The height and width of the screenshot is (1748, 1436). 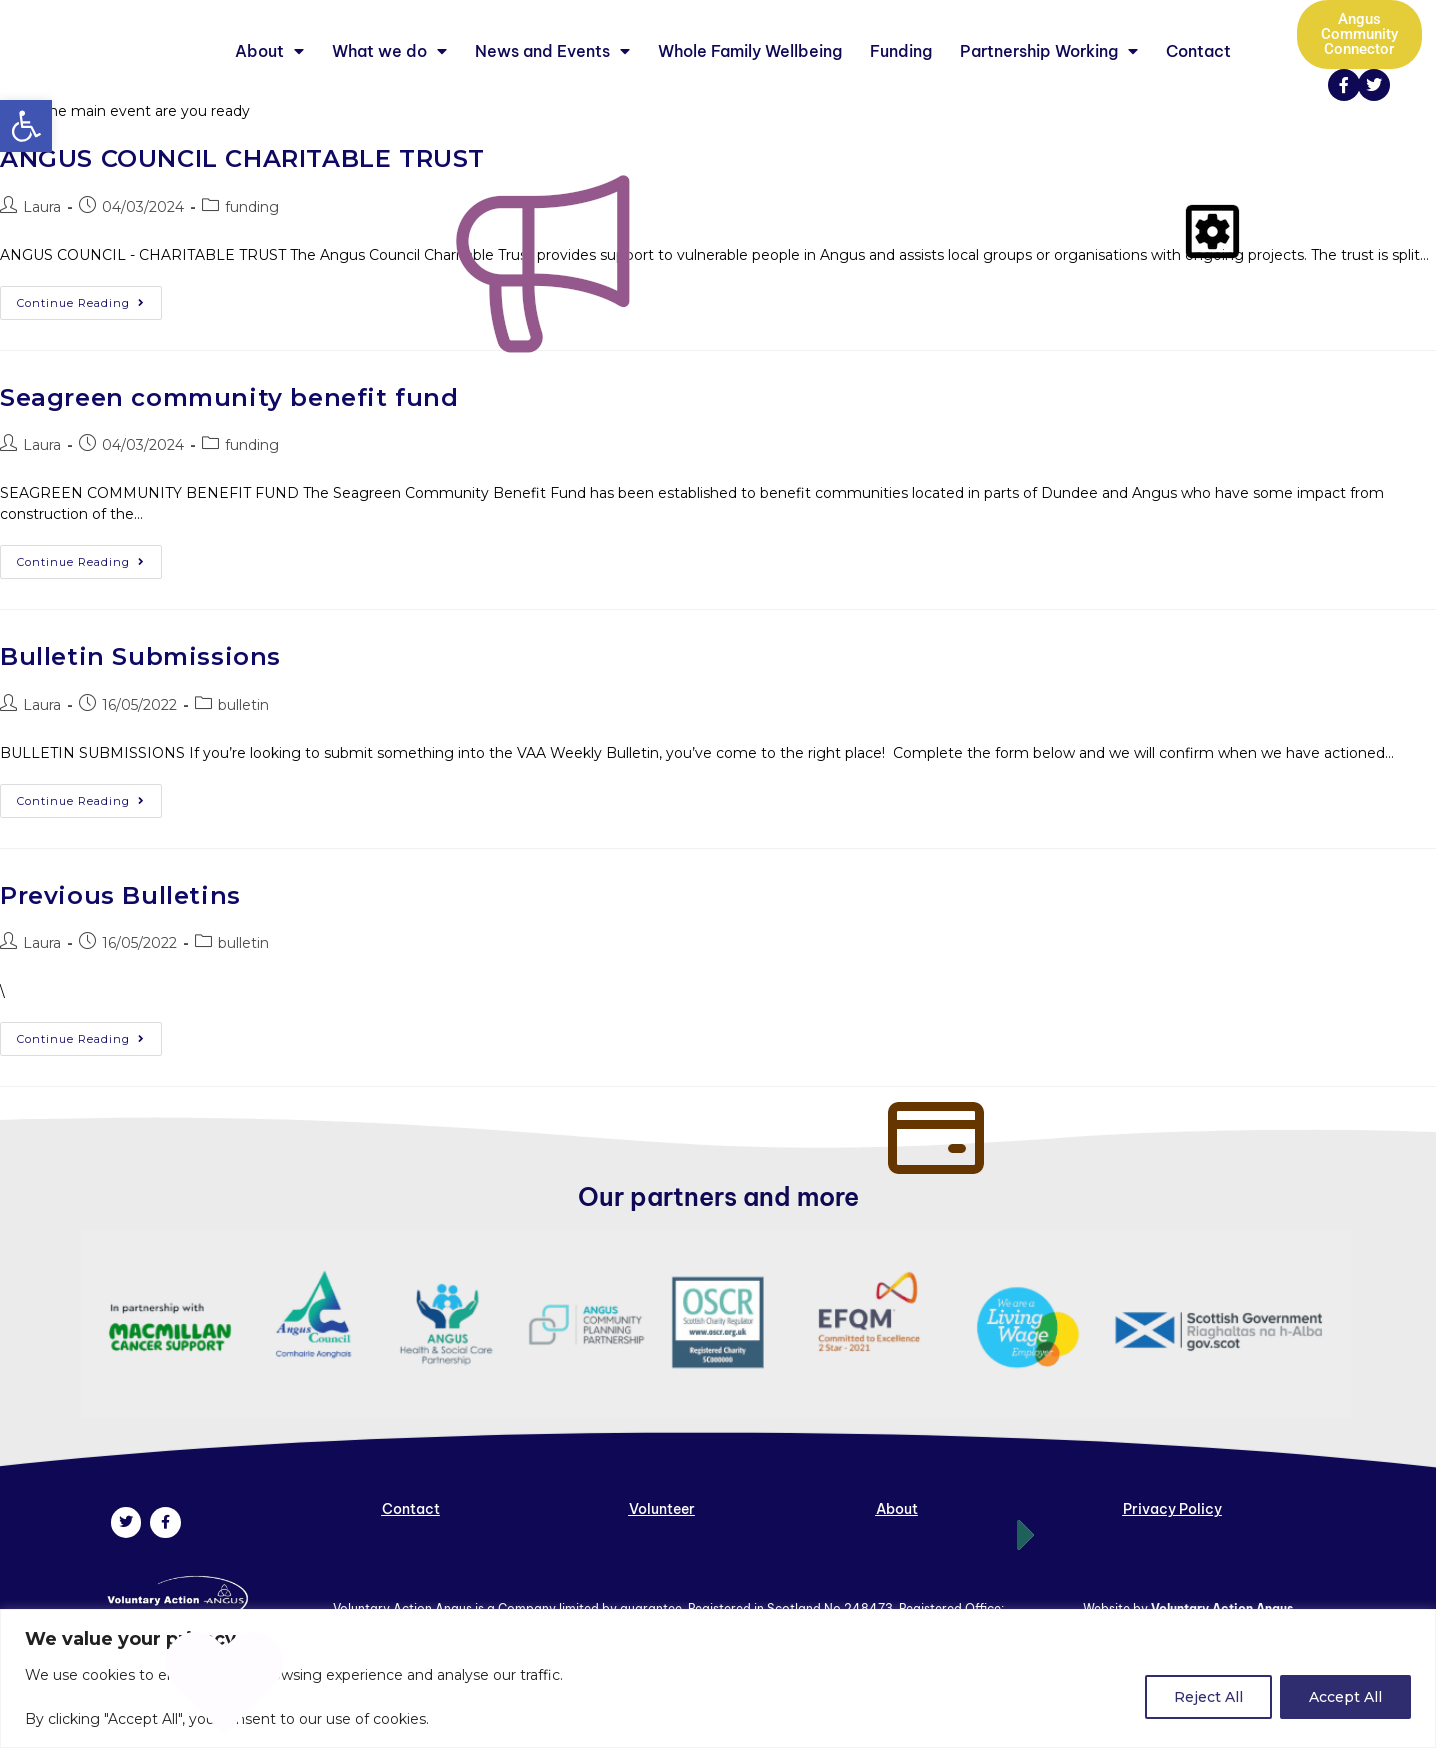 I want to click on play media or start playback, so click(x=1026, y=1535).